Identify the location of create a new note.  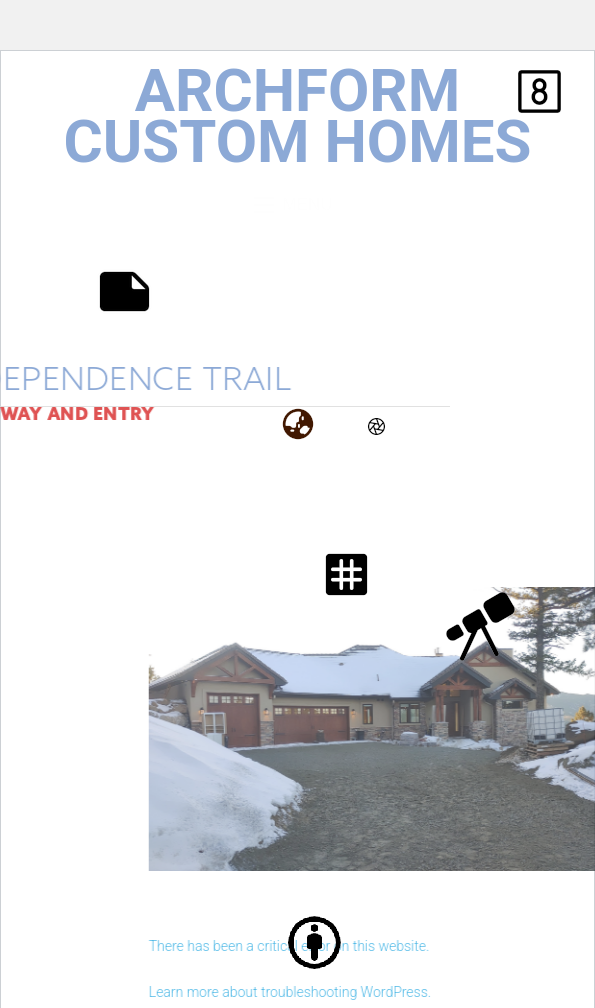
(124, 291).